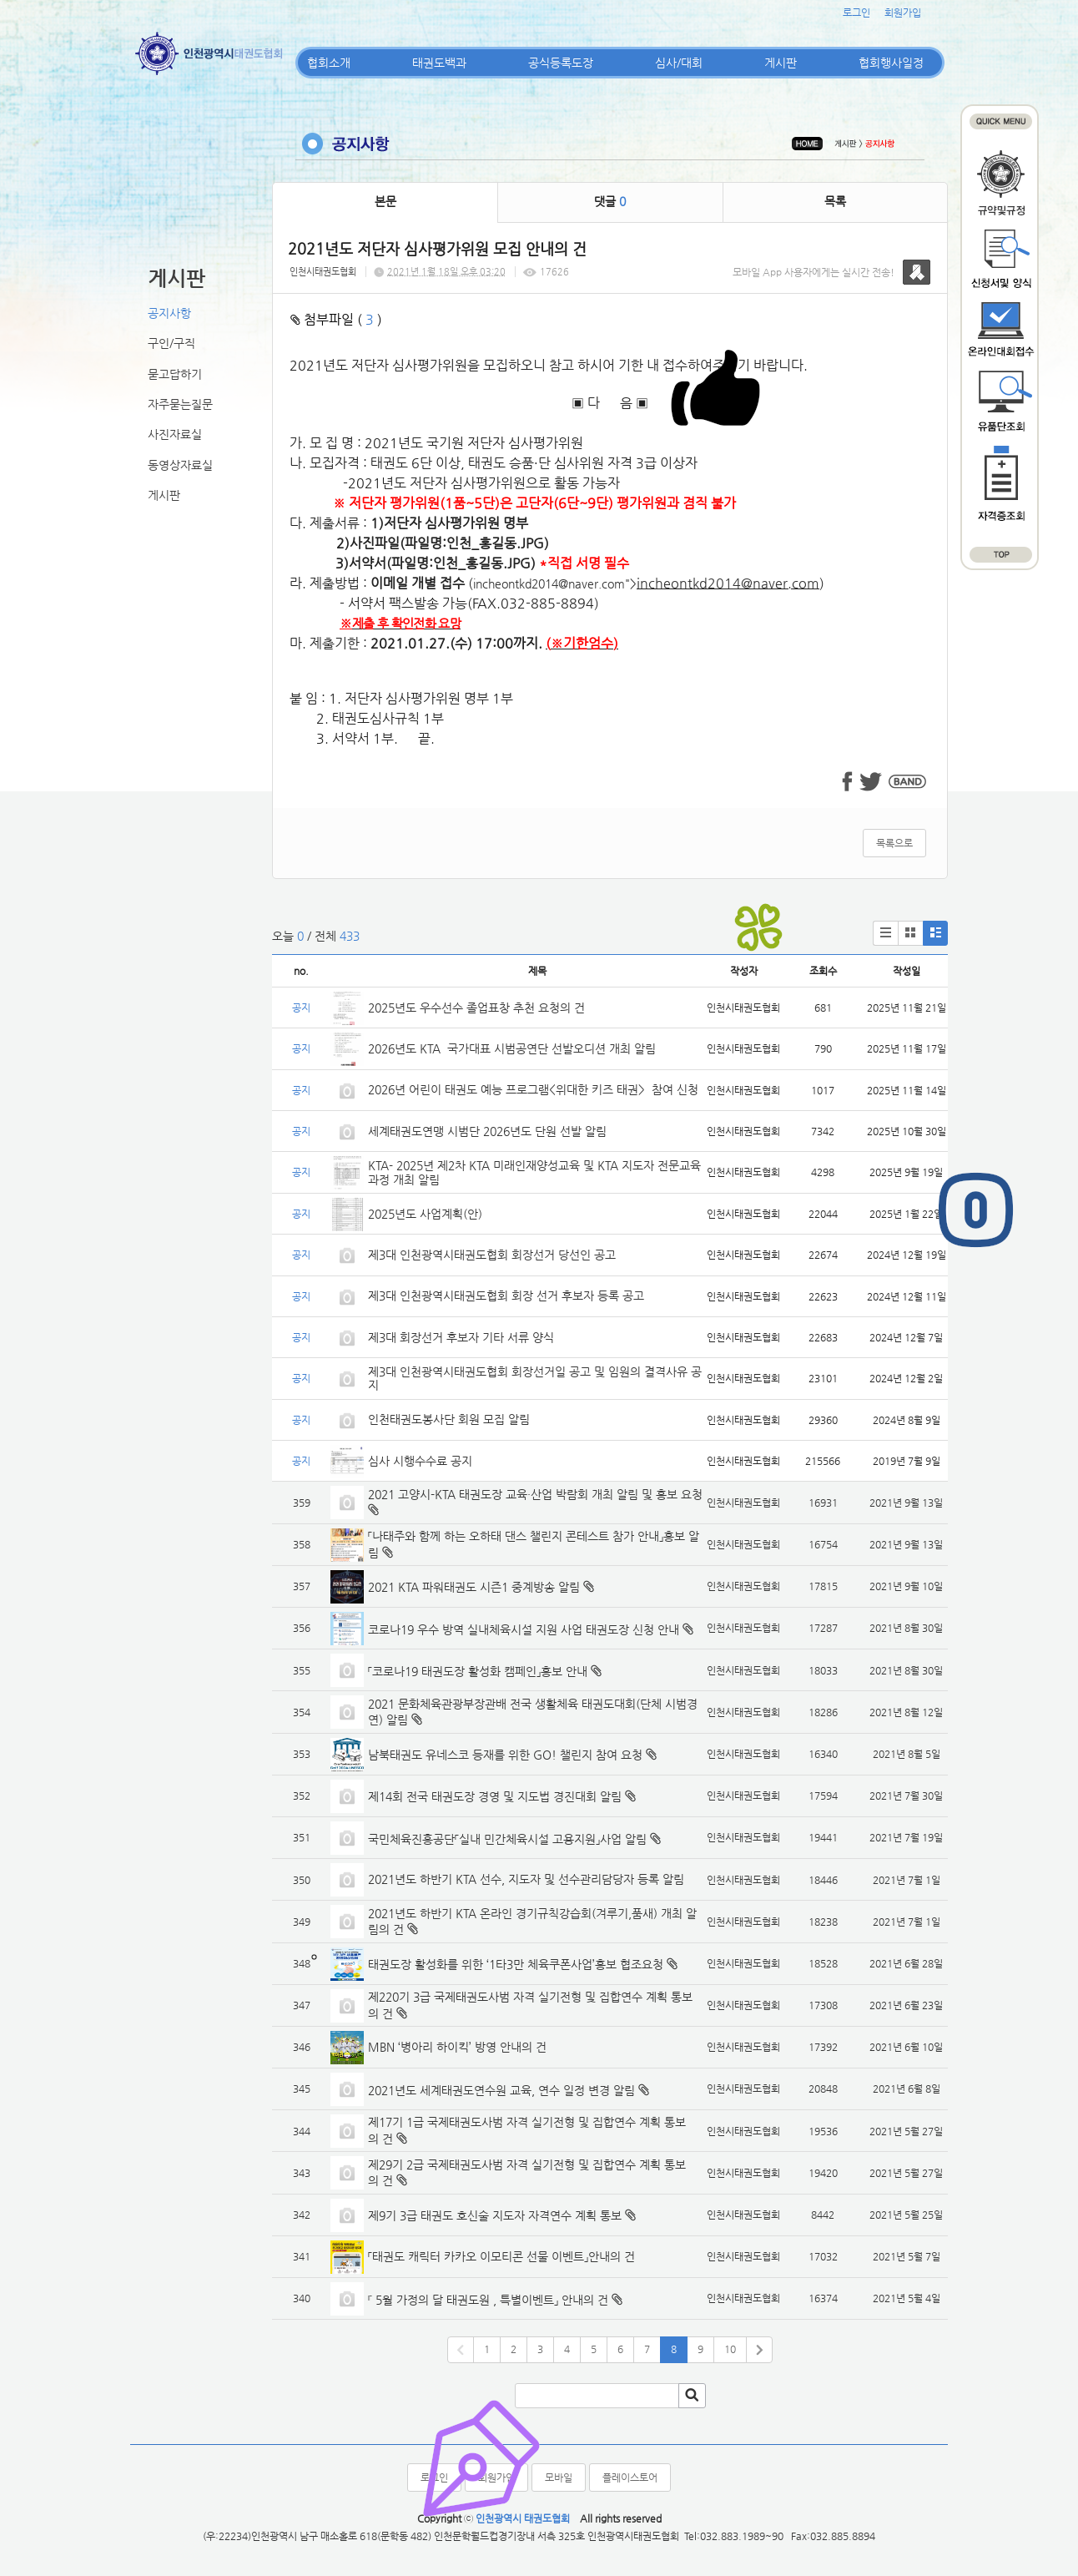 This screenshot has height=2576, width=1078. What do you see at coordinates (314, 1957) in the screenshot?
I see `indicates an unselected or inactive radio button option` at bounding box center [314, 1957].